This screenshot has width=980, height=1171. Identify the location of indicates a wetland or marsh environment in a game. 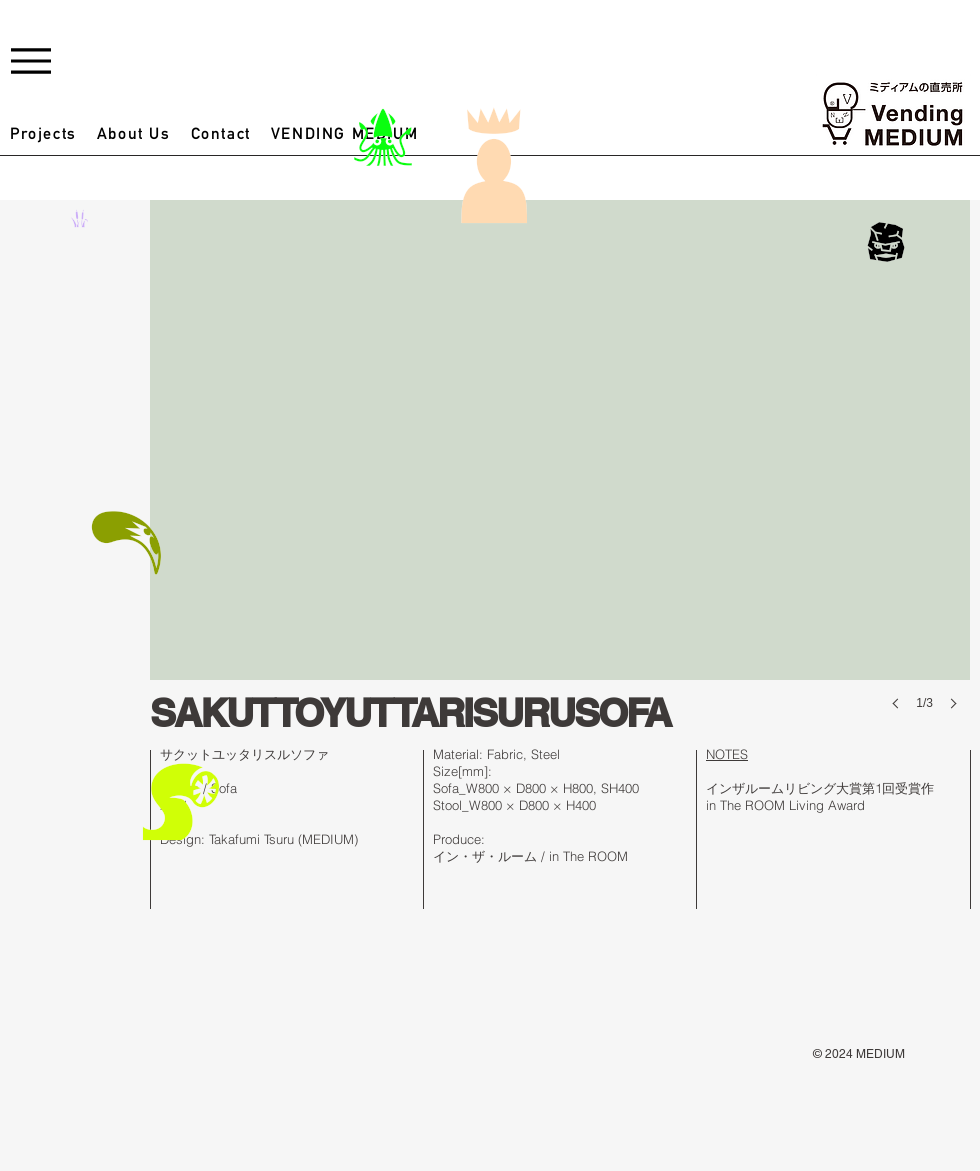
(79, 218).